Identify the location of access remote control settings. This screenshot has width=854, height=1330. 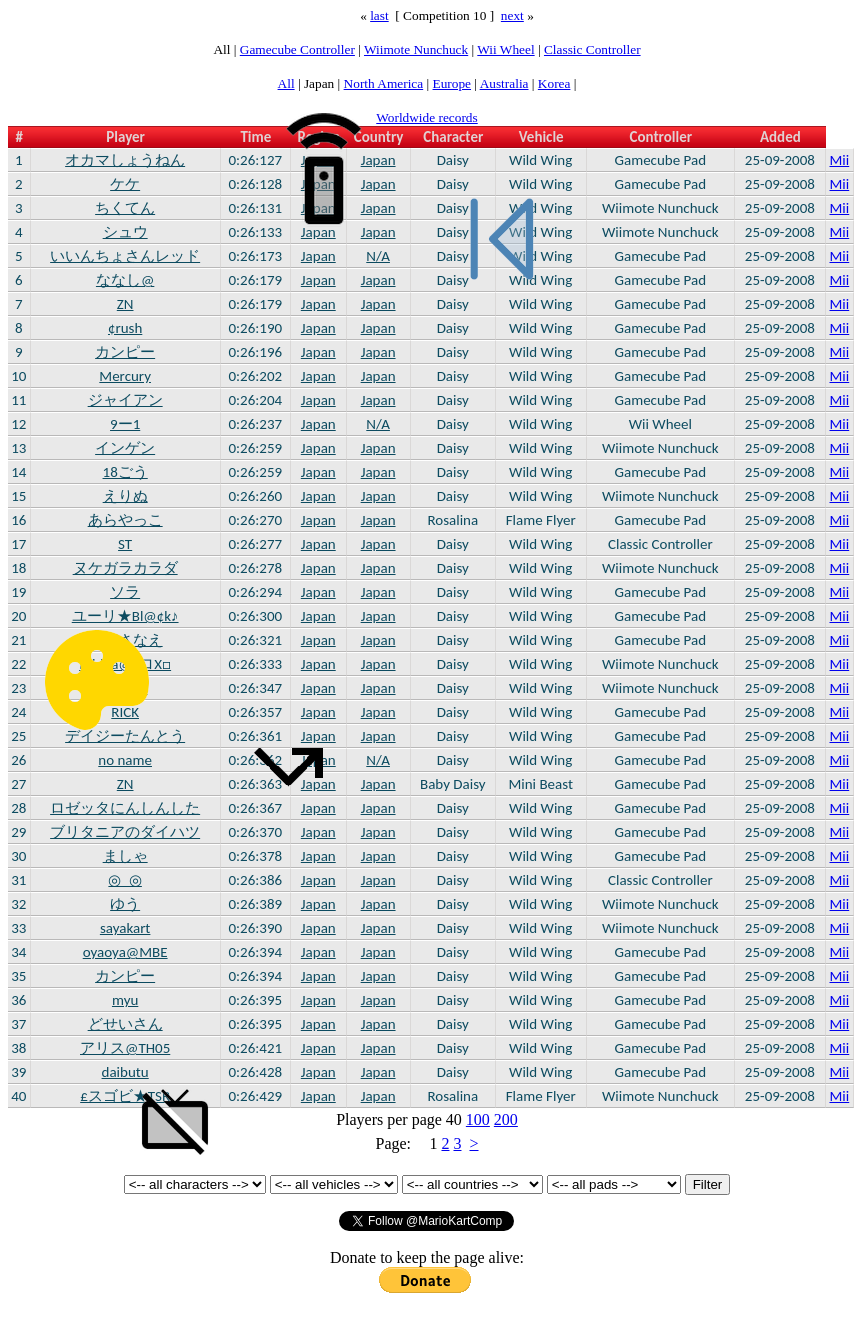
(324, 171).